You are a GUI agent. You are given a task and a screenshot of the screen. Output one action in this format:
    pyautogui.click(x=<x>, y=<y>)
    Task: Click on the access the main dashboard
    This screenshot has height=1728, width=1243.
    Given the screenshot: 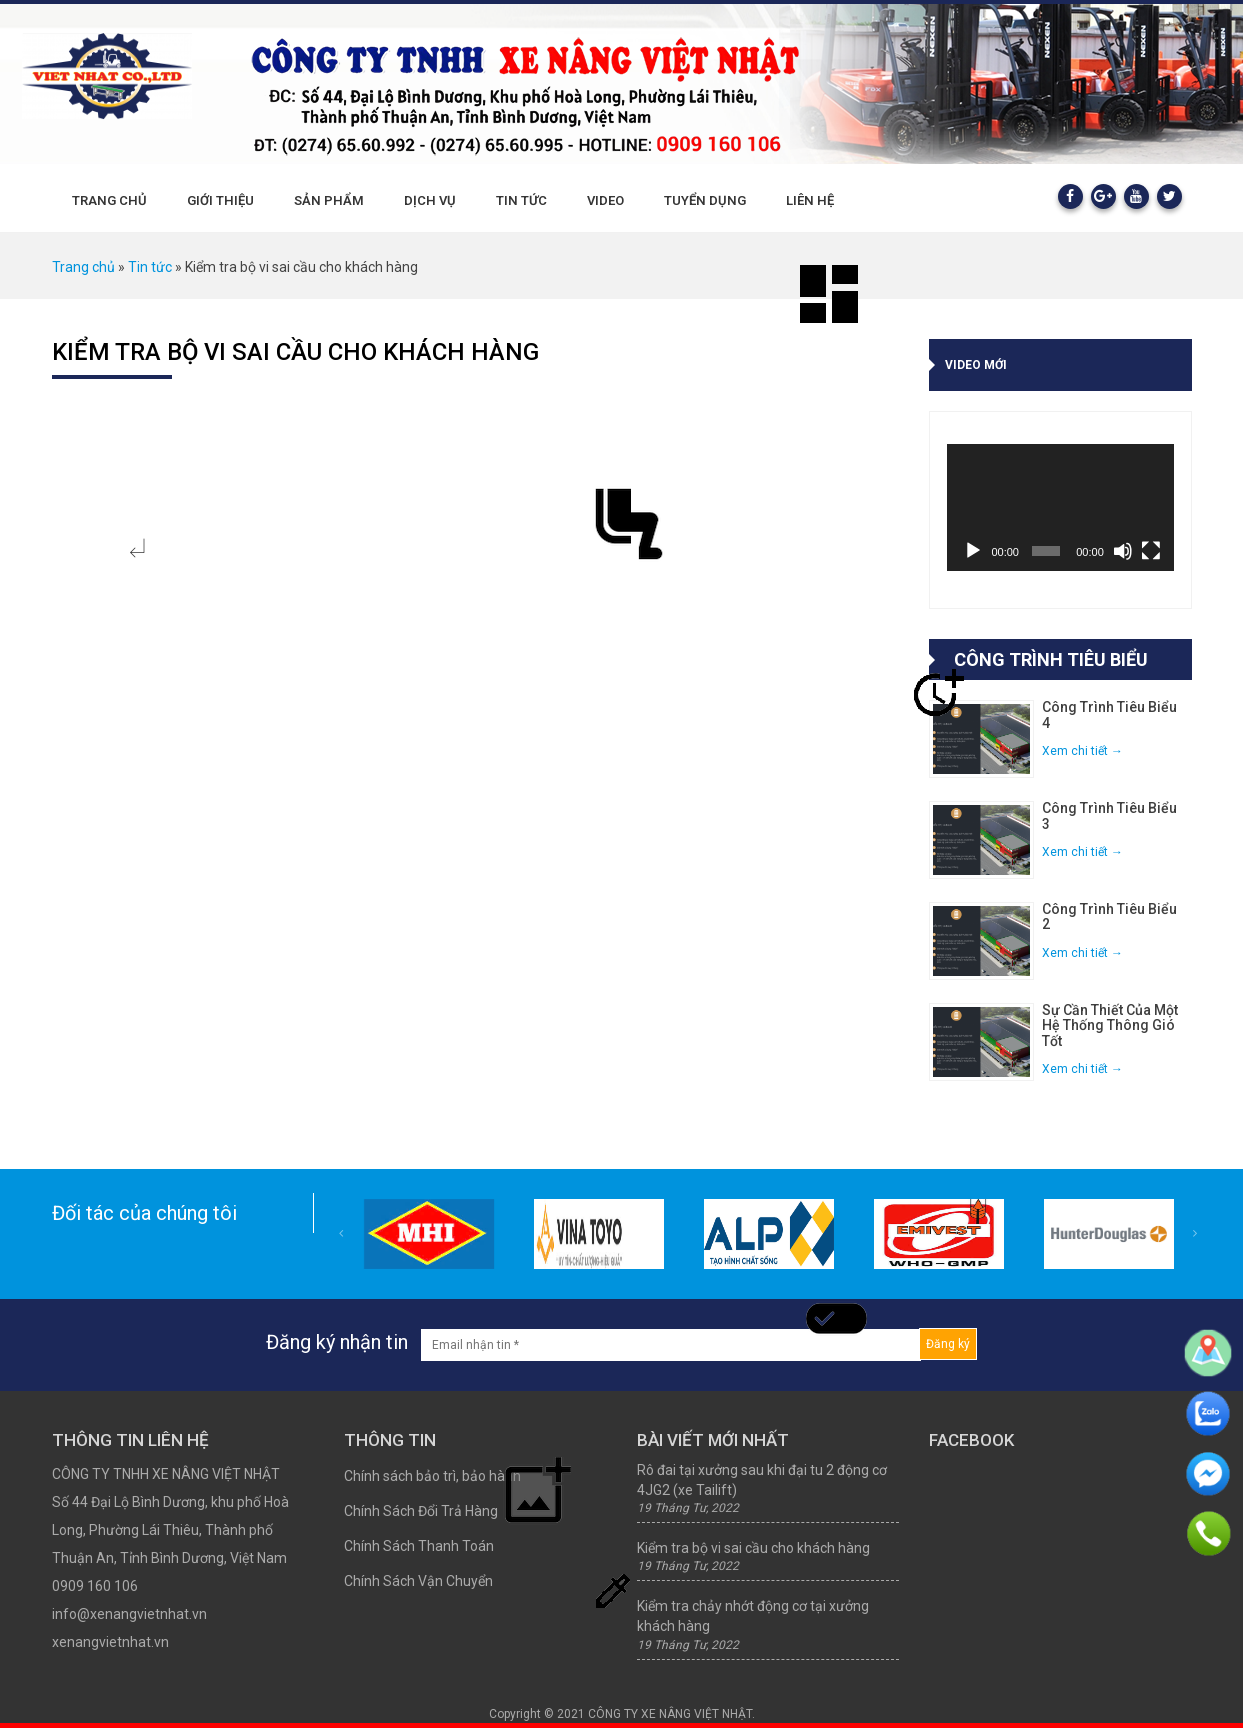 What is the action you would take?
    pyautogui.click(x=829, y=294)
    